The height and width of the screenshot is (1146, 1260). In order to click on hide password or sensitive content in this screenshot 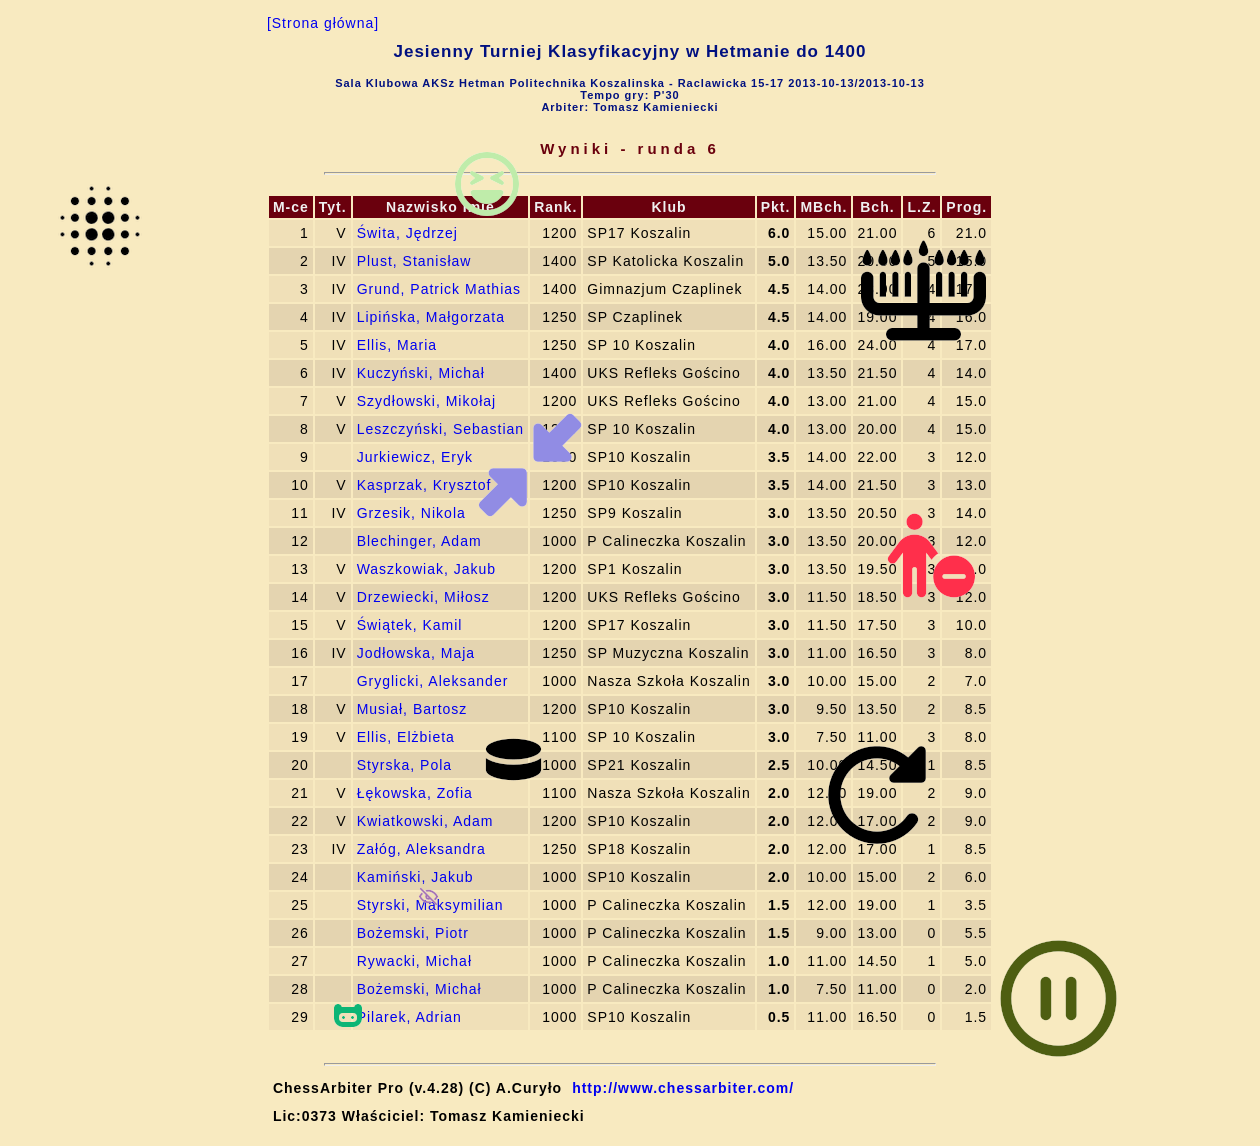, I will do `click(428, 896)`.